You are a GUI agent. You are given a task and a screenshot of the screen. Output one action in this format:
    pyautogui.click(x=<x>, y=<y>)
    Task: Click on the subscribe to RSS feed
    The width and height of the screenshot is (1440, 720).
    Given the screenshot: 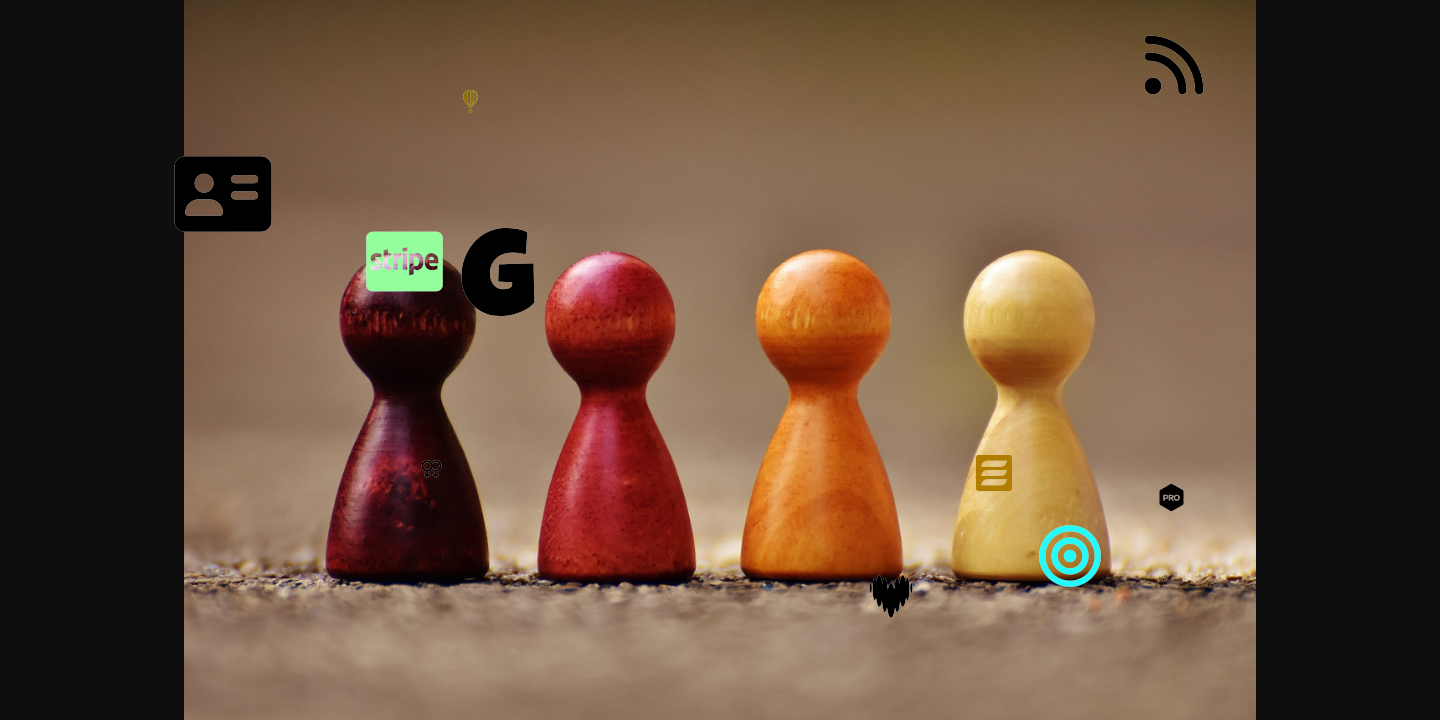 What is the action you would take?
    pyautogui.click(x=1174, y=65)
    